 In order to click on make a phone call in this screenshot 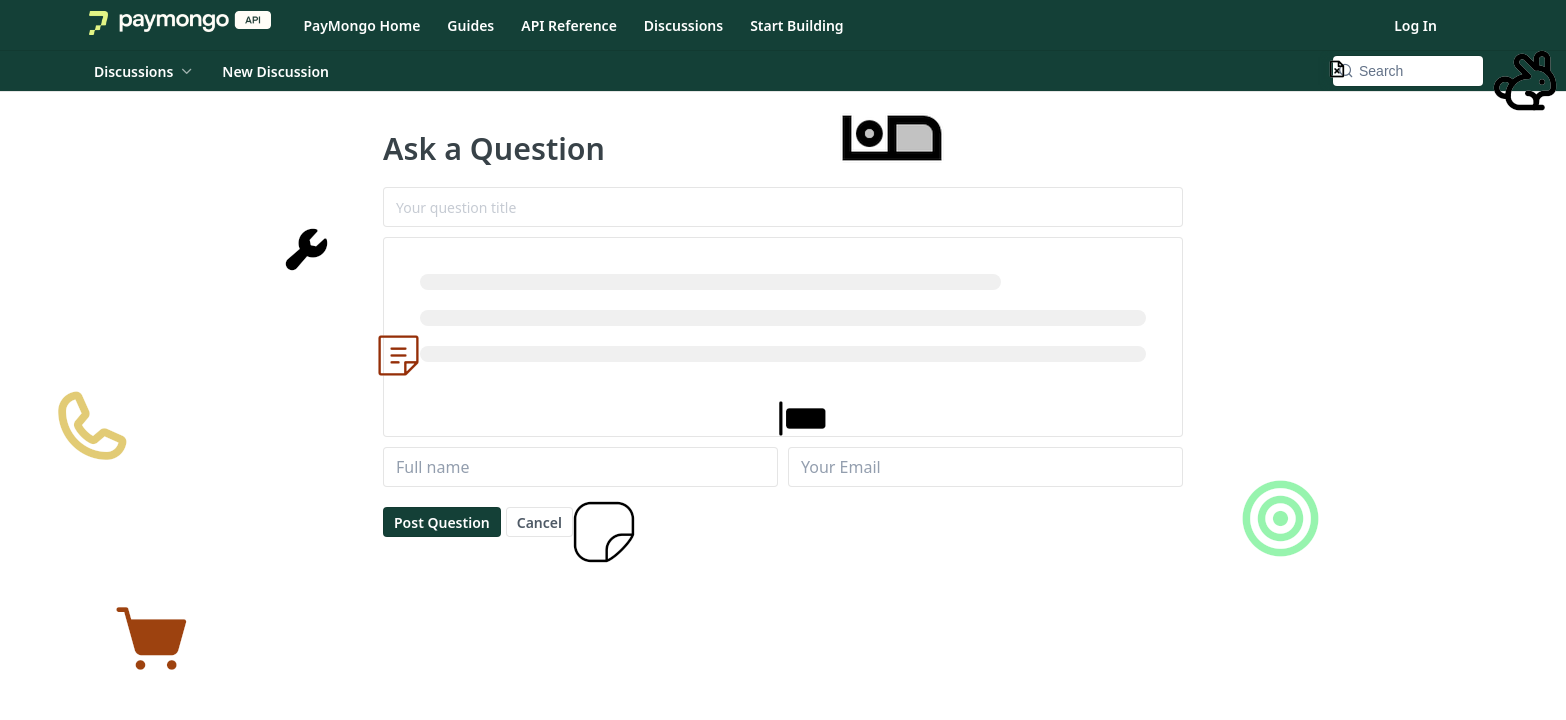, I will do `click(91, 427)`.